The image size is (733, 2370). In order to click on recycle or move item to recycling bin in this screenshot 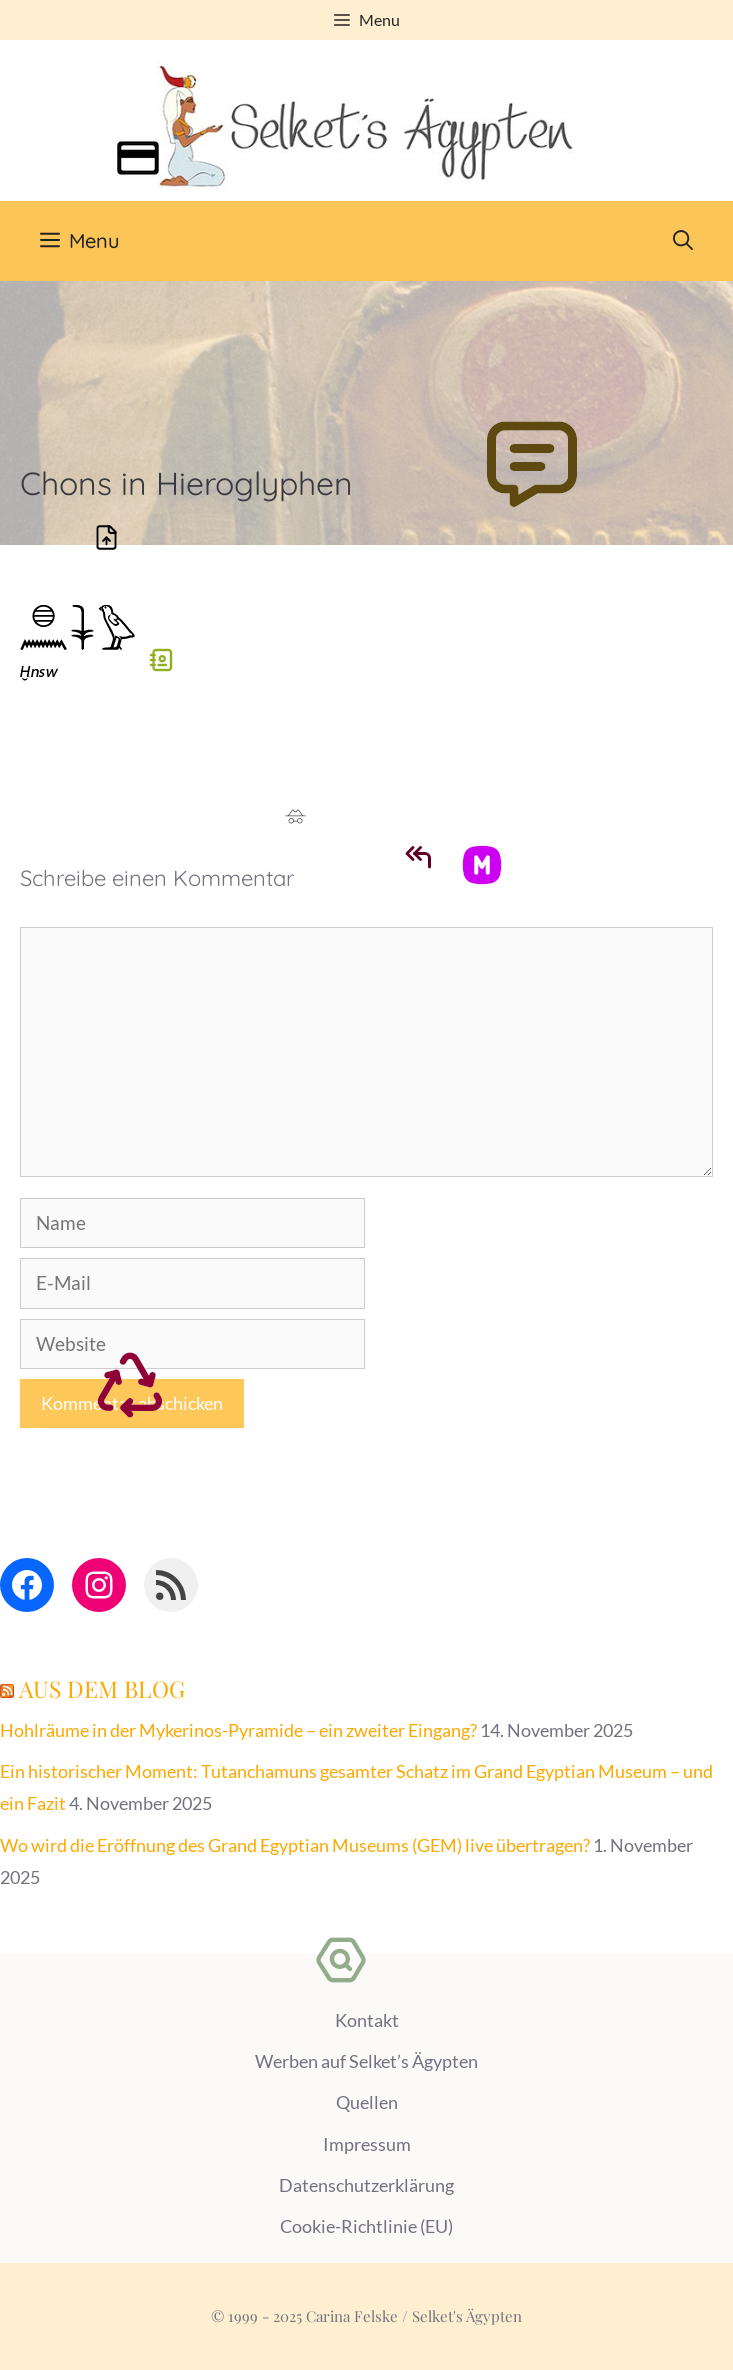, I will do `click(130, 1385)`.